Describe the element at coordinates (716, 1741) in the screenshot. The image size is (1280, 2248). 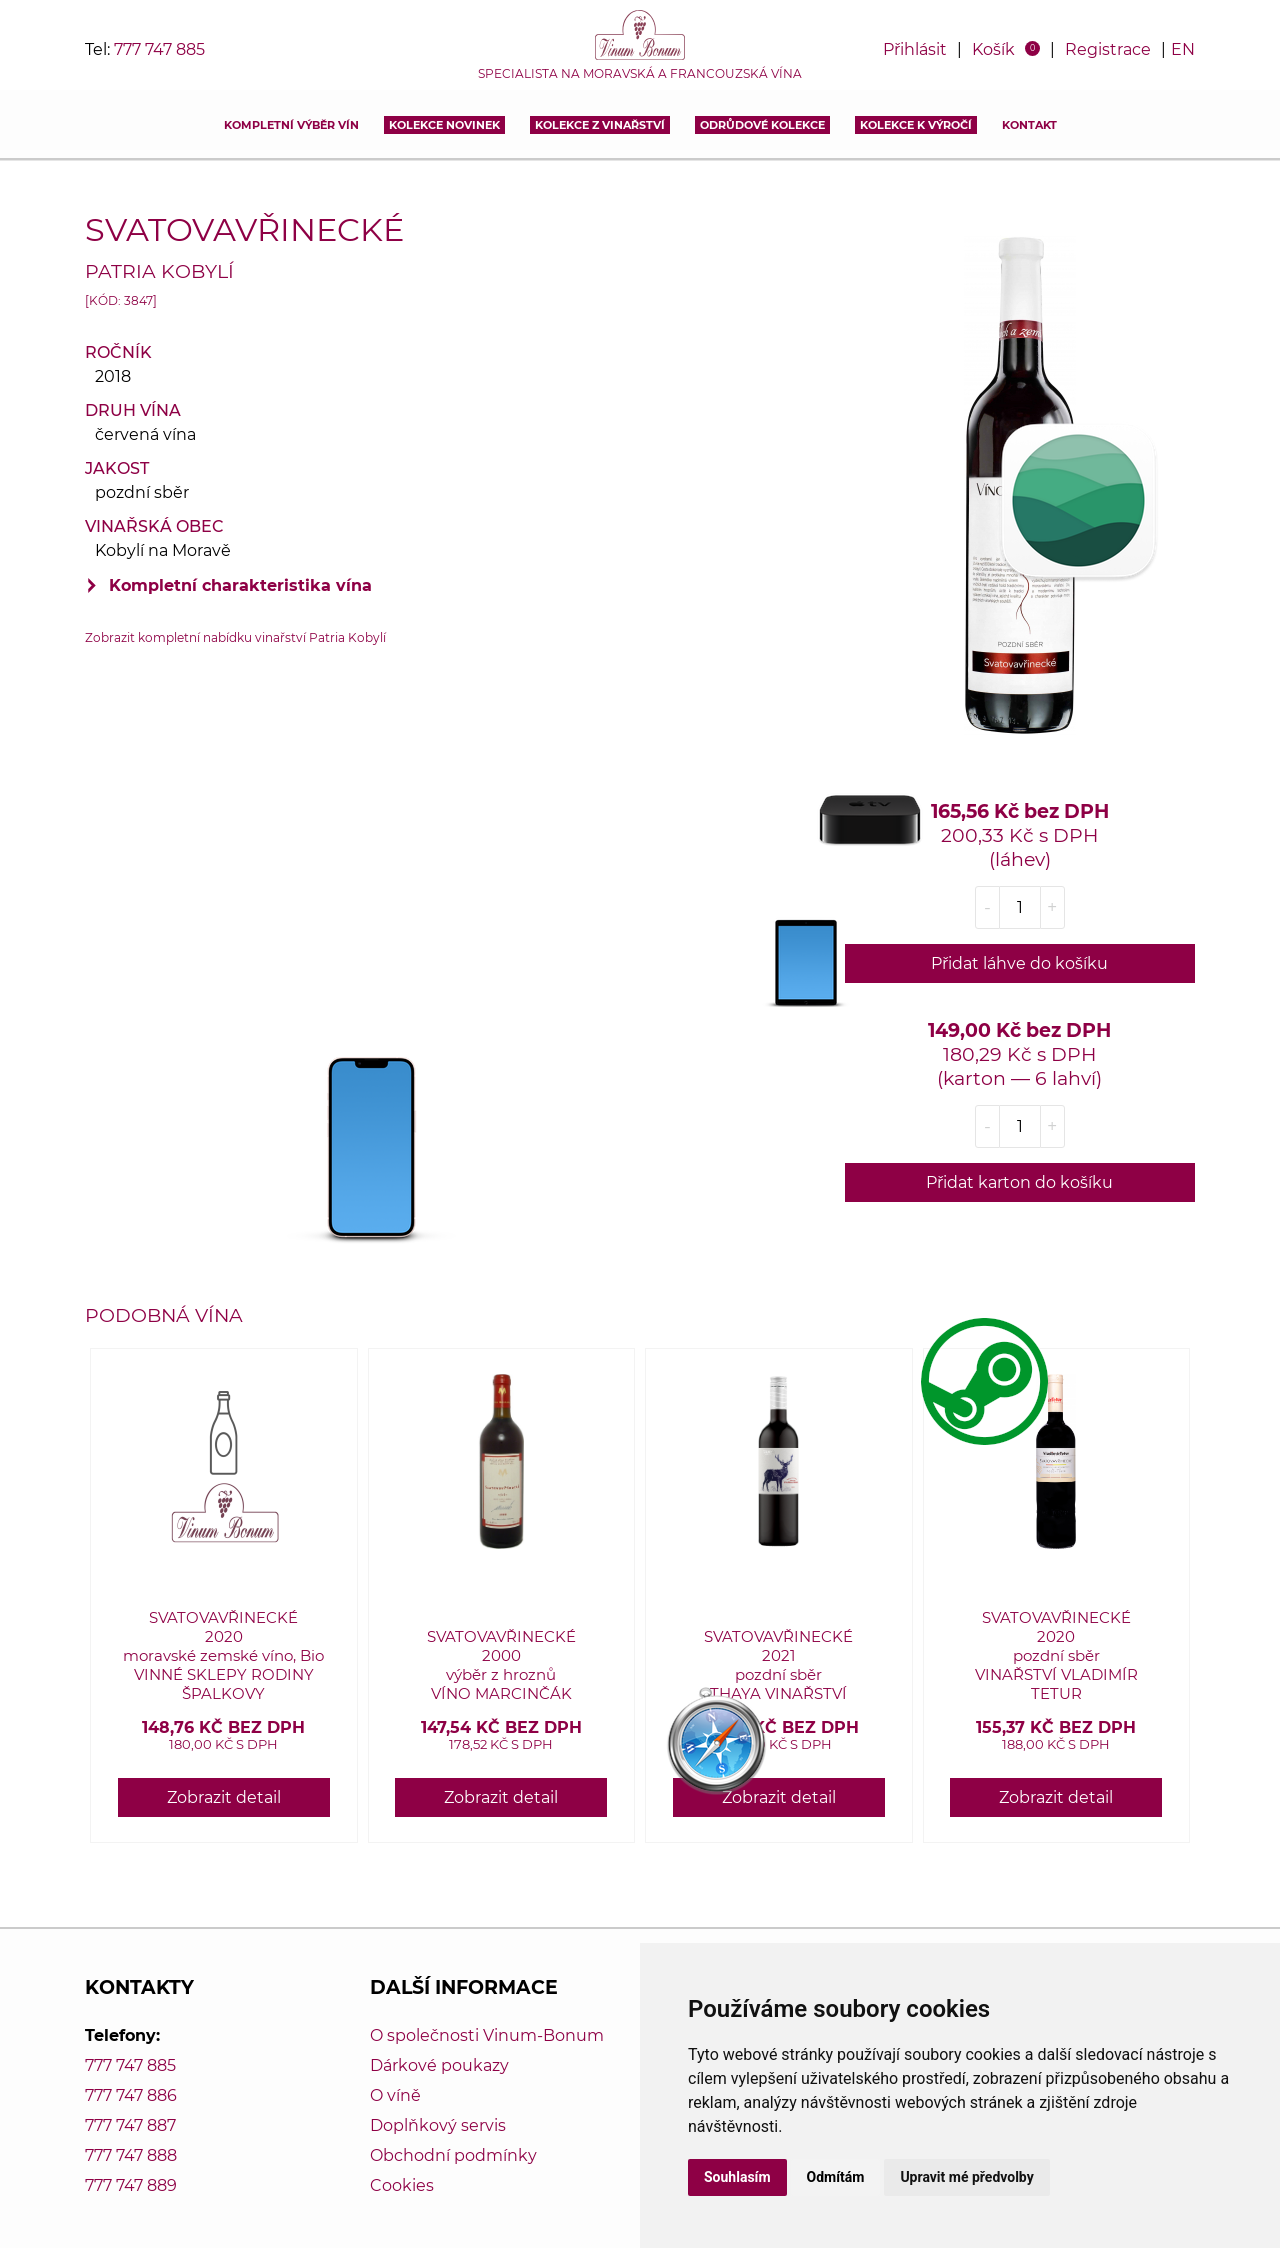
I see `open safari browser settings` at that location.